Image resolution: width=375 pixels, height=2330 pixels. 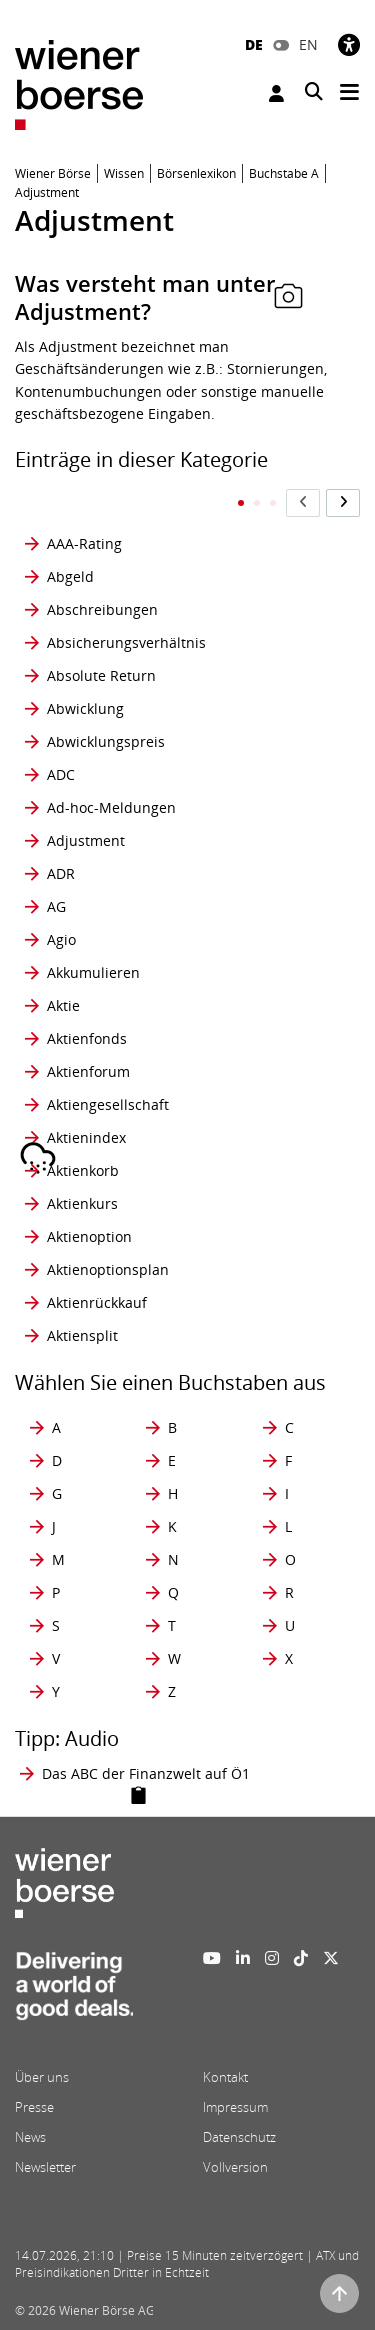 I want to click on indicates snowy weather conditions, so click(x=38, y=1158).